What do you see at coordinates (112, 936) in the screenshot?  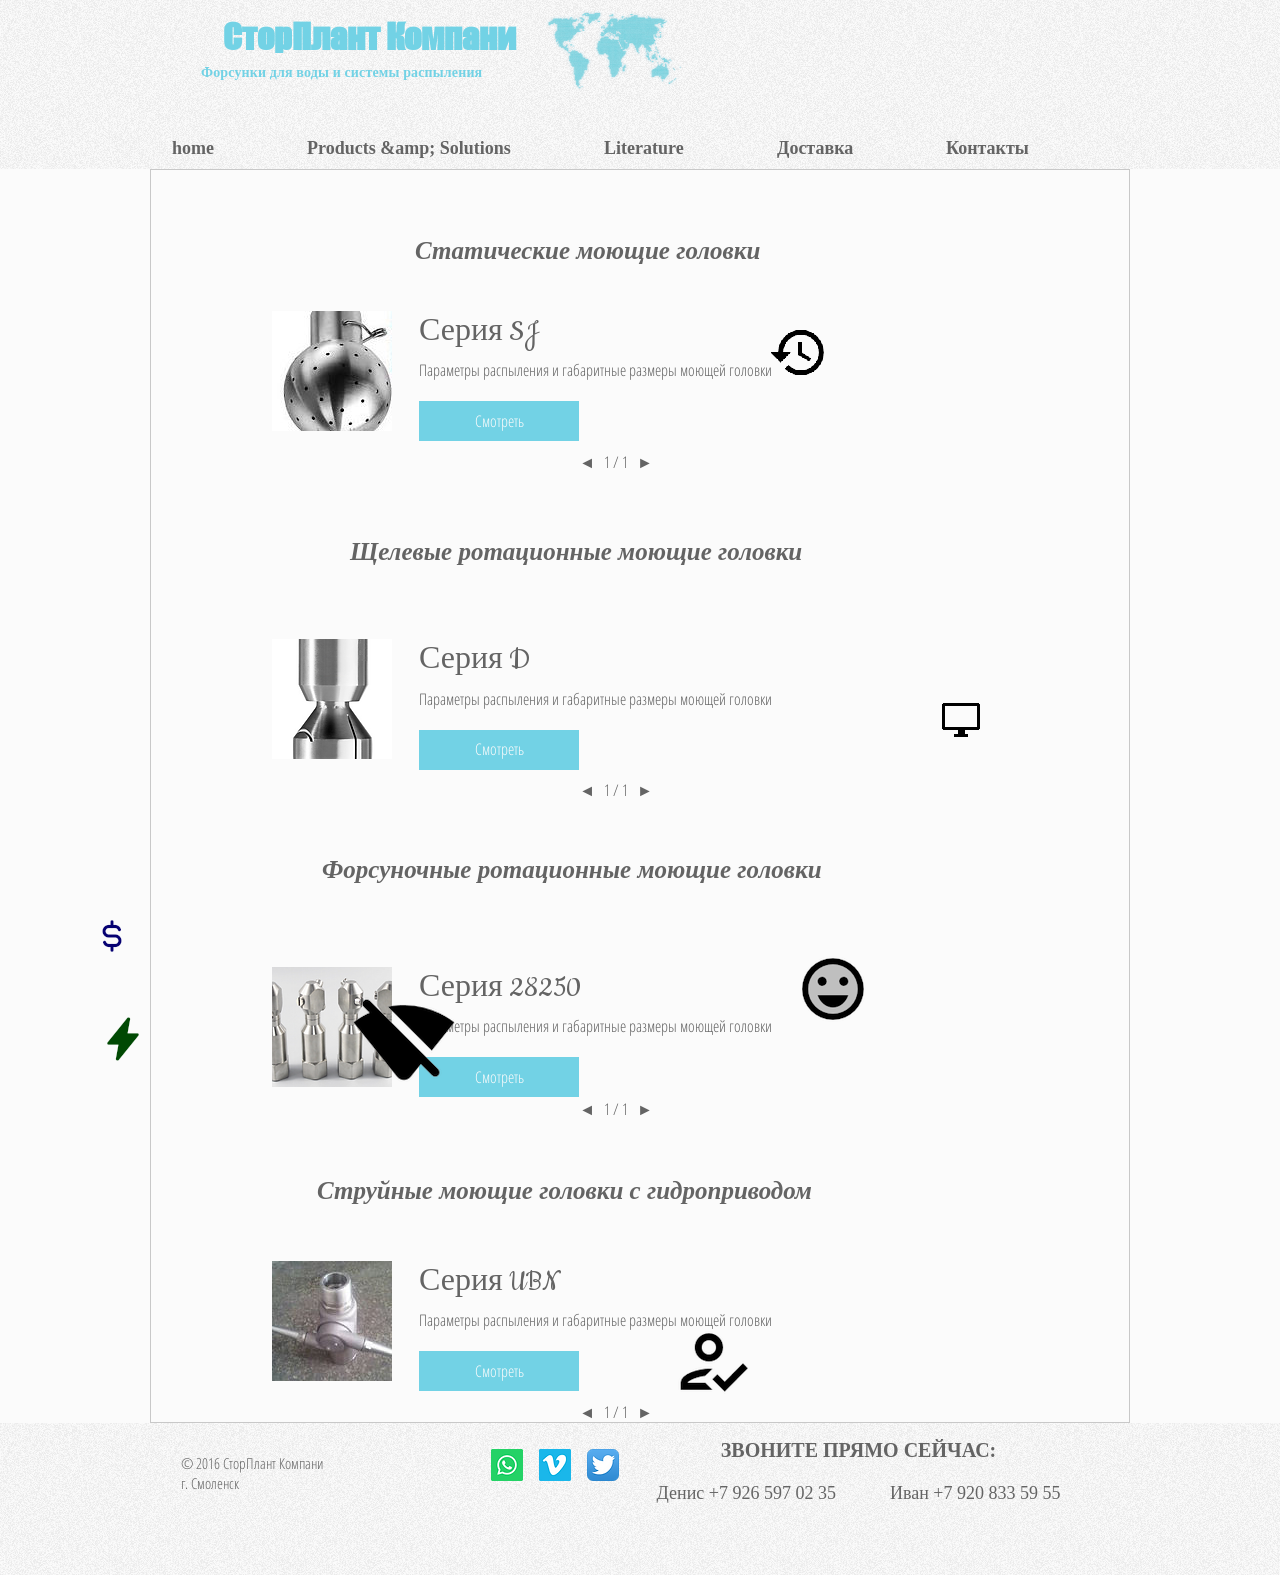 I see `view pricing or payment options` at bounding box center [112, 936].